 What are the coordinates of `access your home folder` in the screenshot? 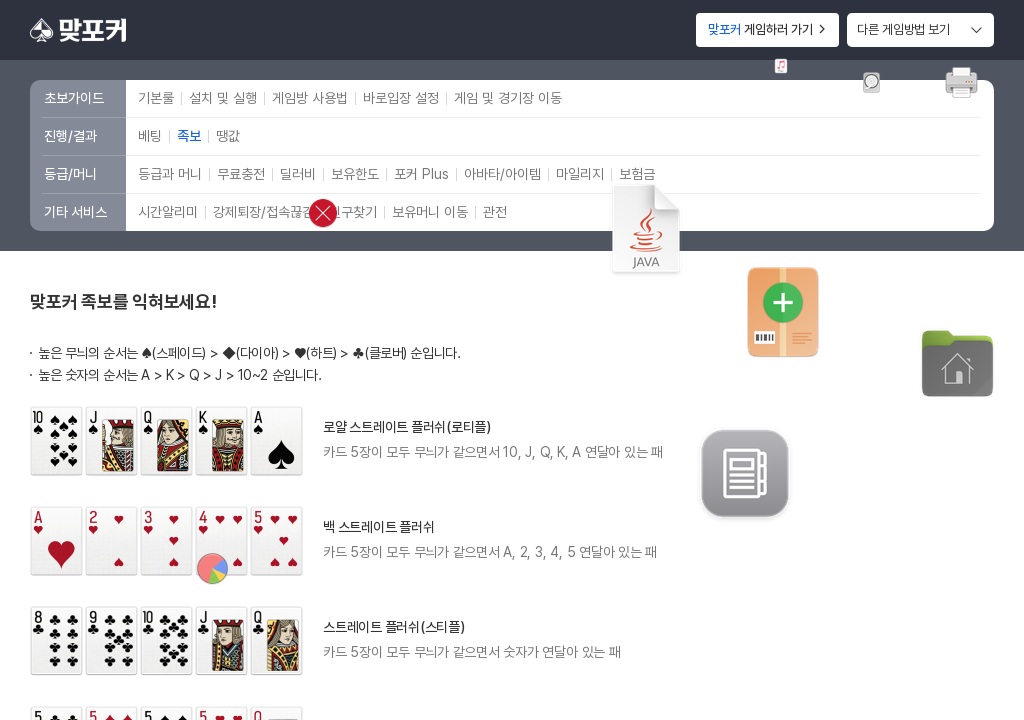 It's located at (957, 363).